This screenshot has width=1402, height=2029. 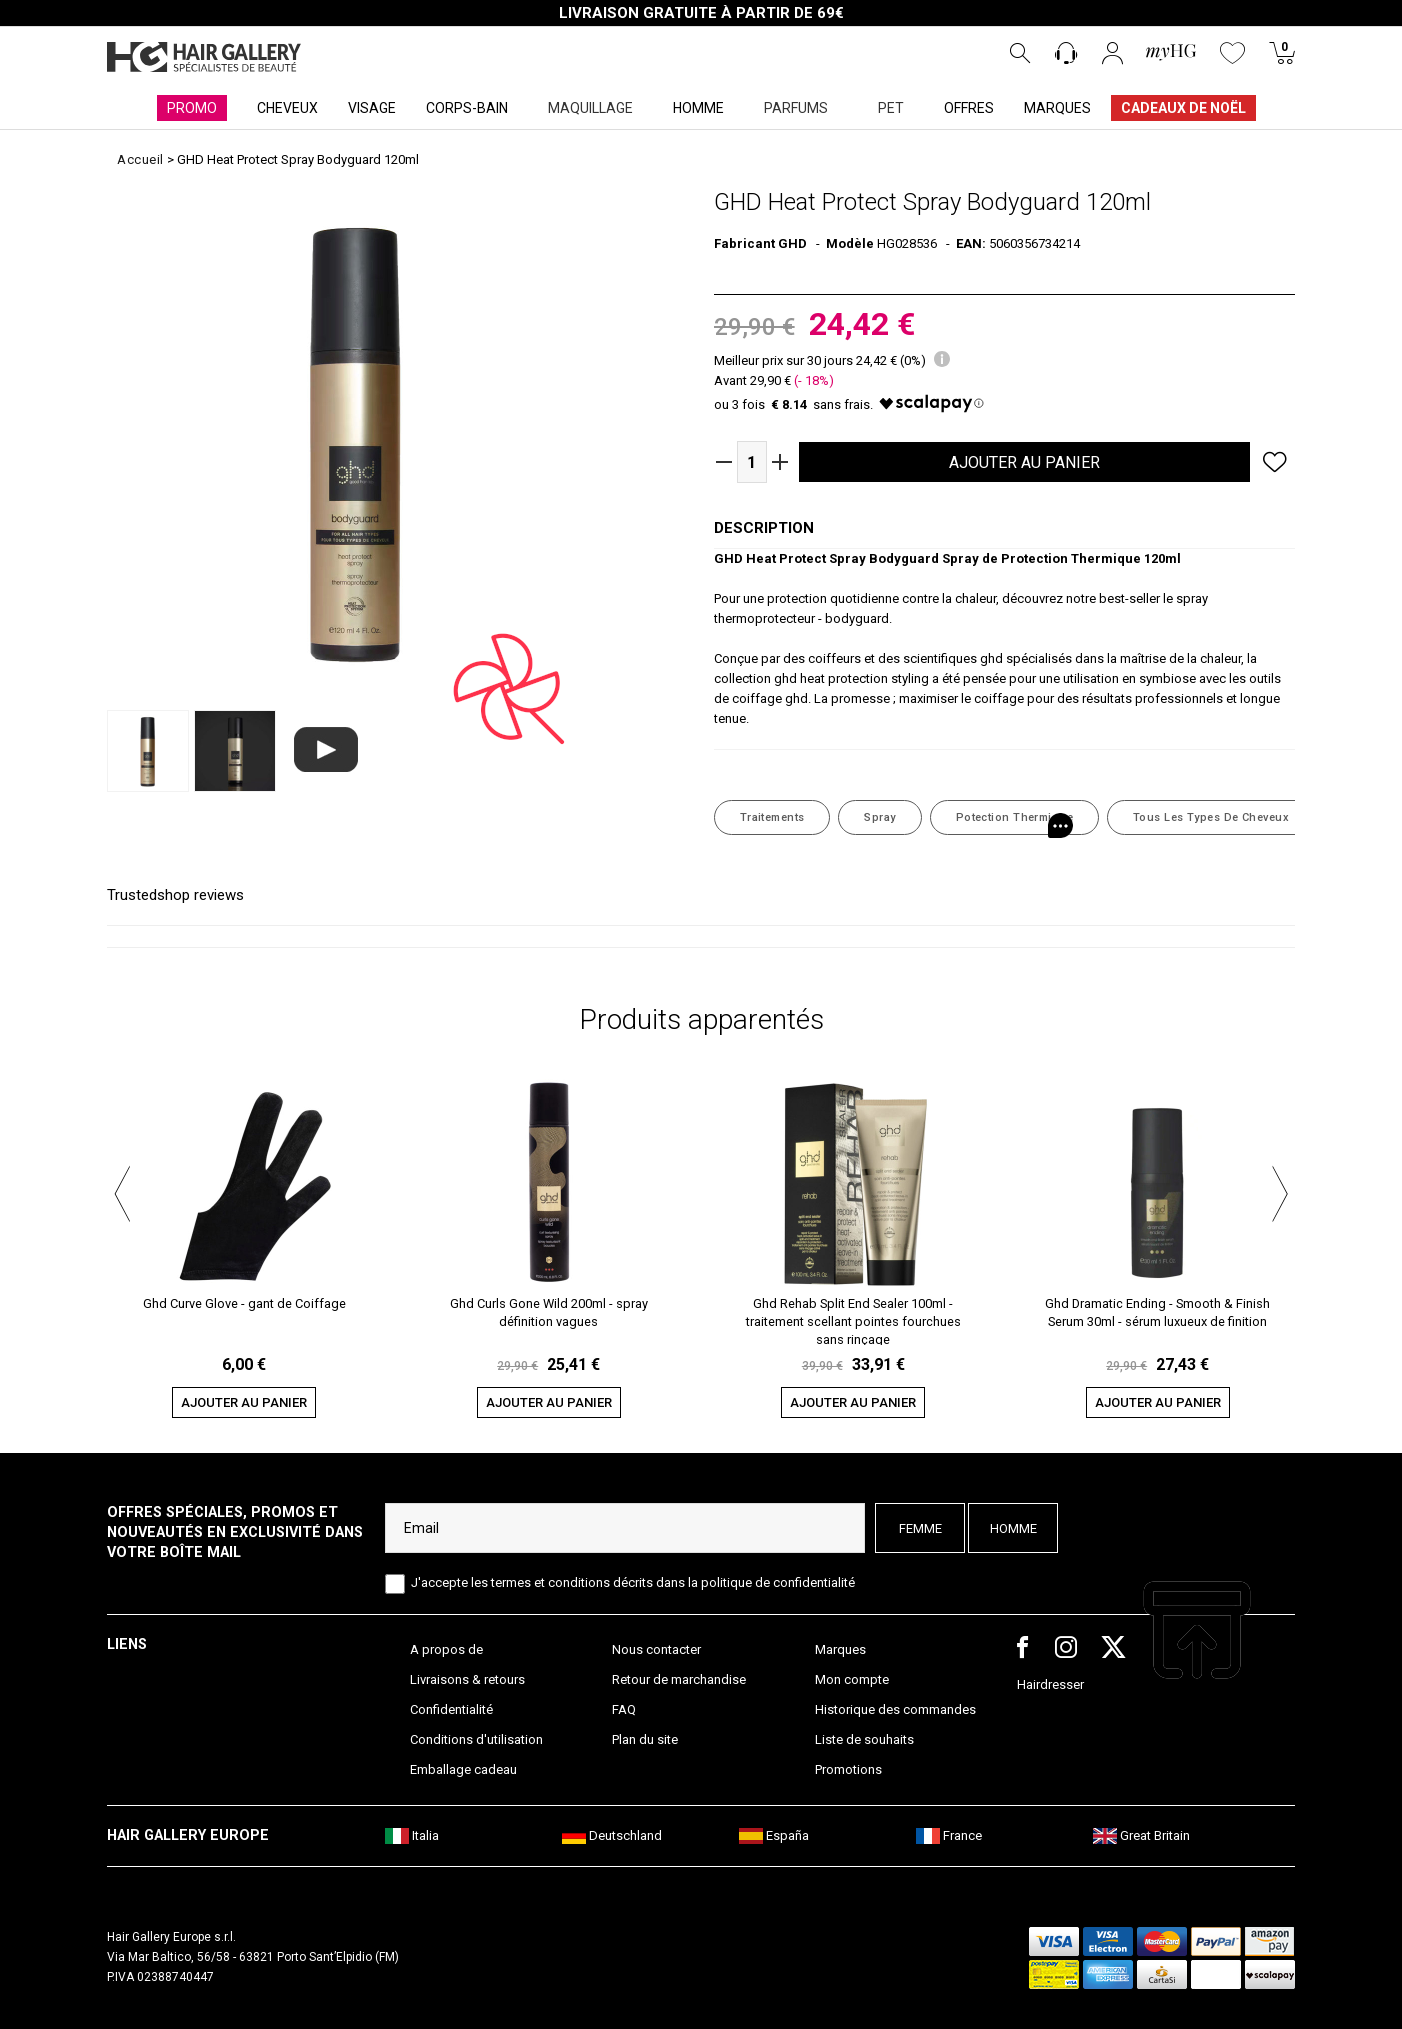 I want to click on decorative element indicating playfulness or childhood themes, so click(x=511, y=691).